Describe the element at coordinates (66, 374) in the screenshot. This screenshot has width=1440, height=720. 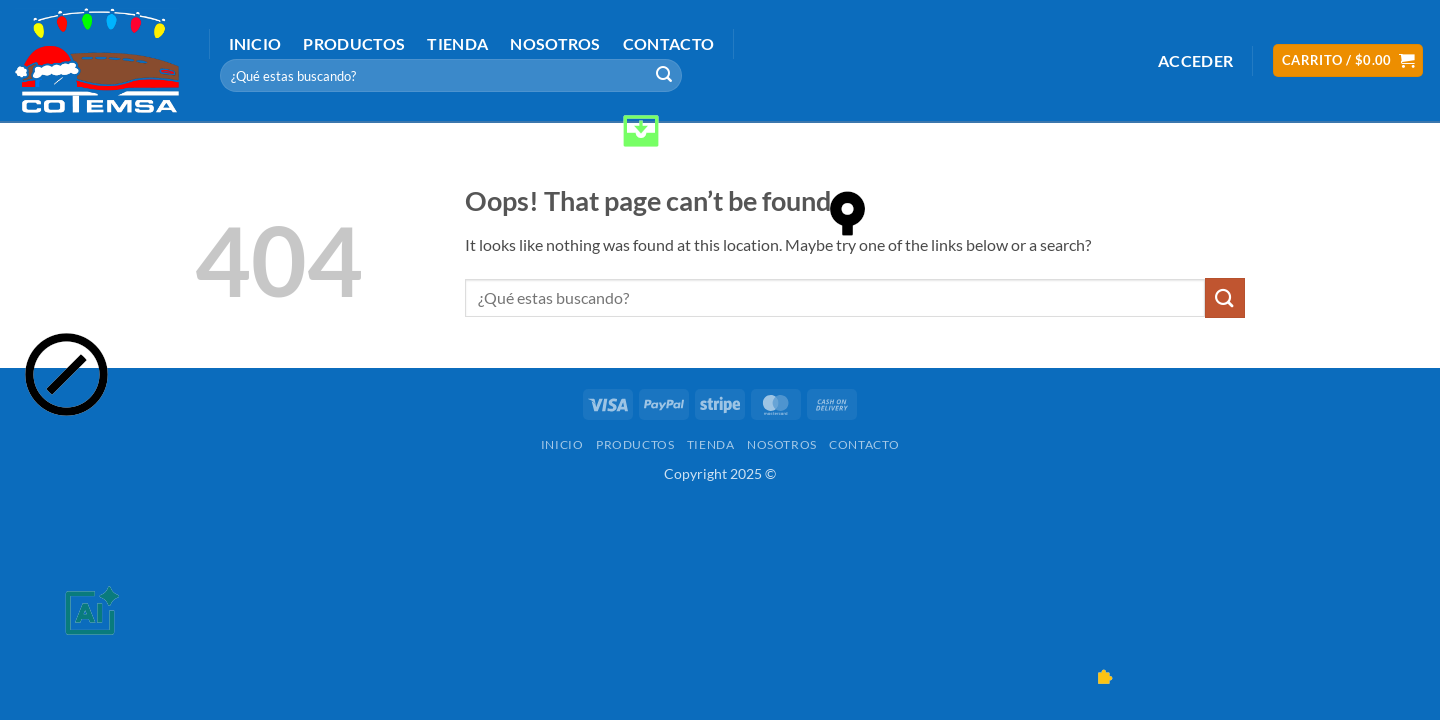
I see `indicates a prohibited or forbidden action` at that location.